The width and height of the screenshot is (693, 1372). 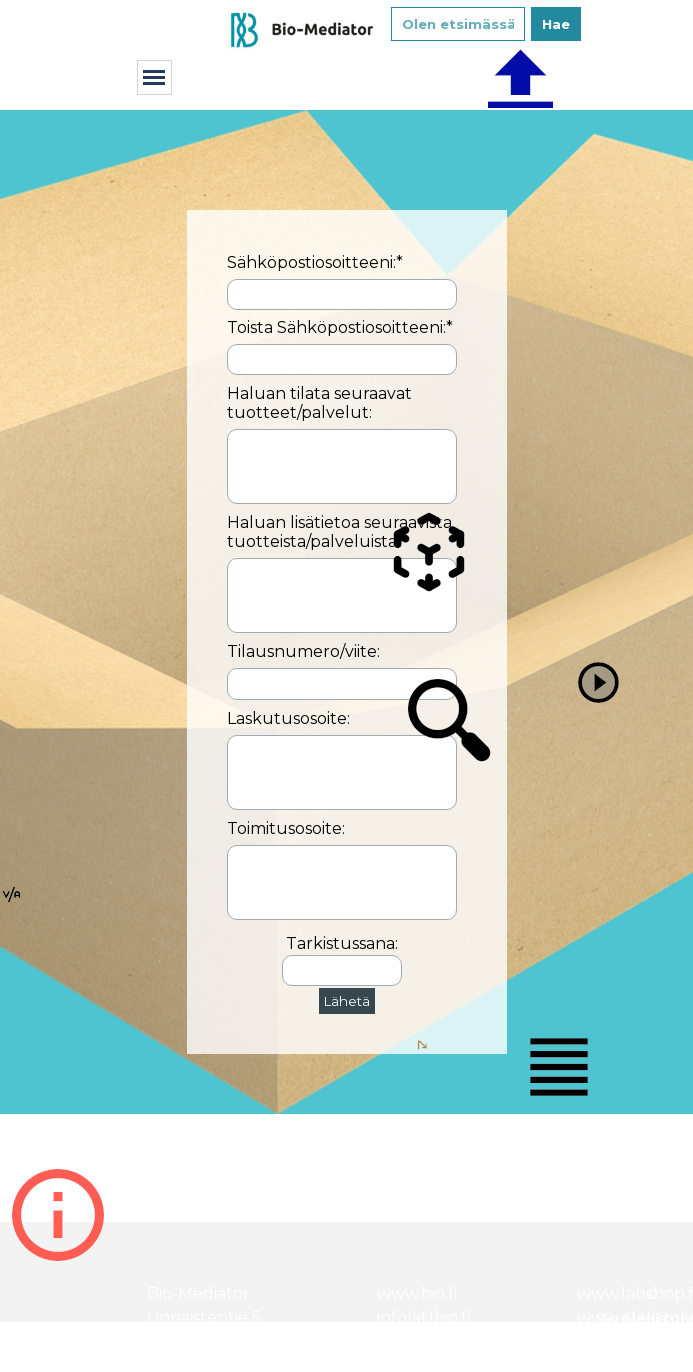 I want to click on justify text alignment, so click(x=559, y=1067).